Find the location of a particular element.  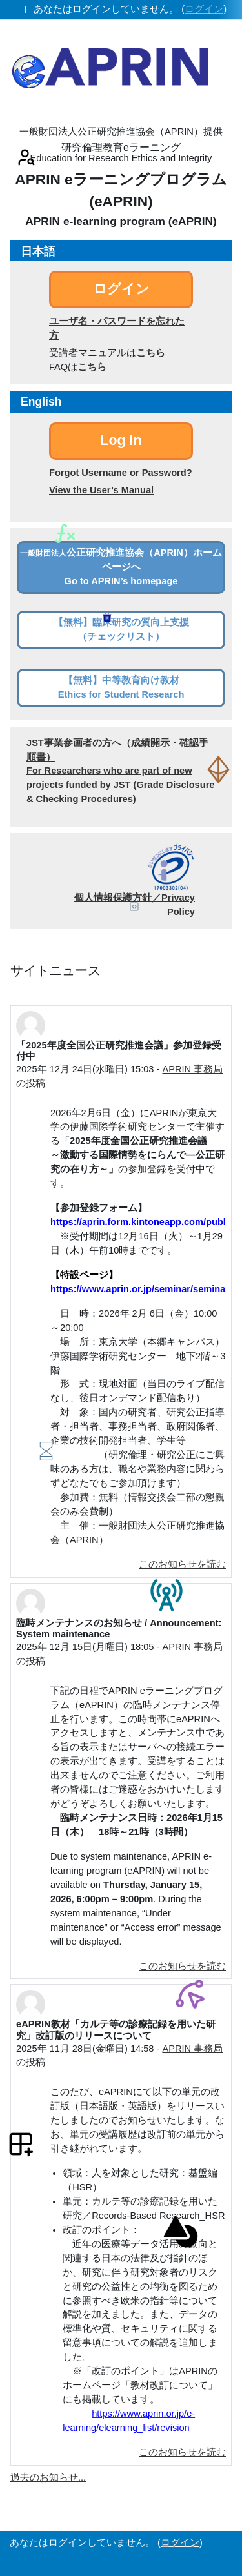

broadcast or transmission status is located at coordinates (166, 1595).